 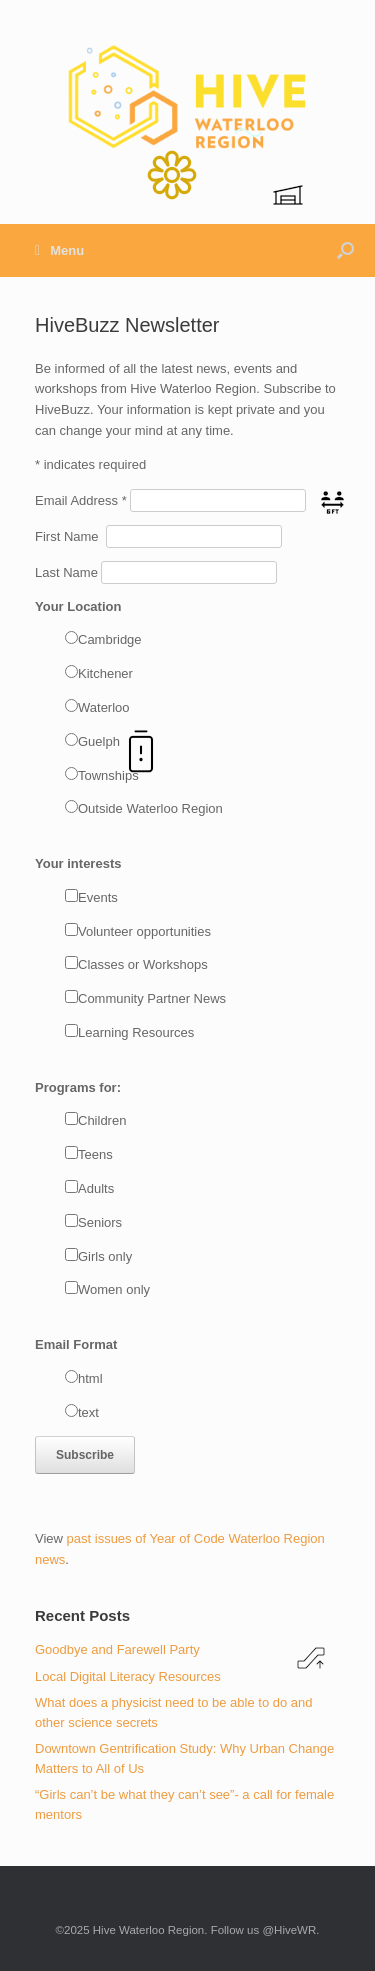 What do you see at coordinates (332, 502) in the screenshot?
I see `indicates social distancing requirement of 6 feet` at bounding box center [332, 502].